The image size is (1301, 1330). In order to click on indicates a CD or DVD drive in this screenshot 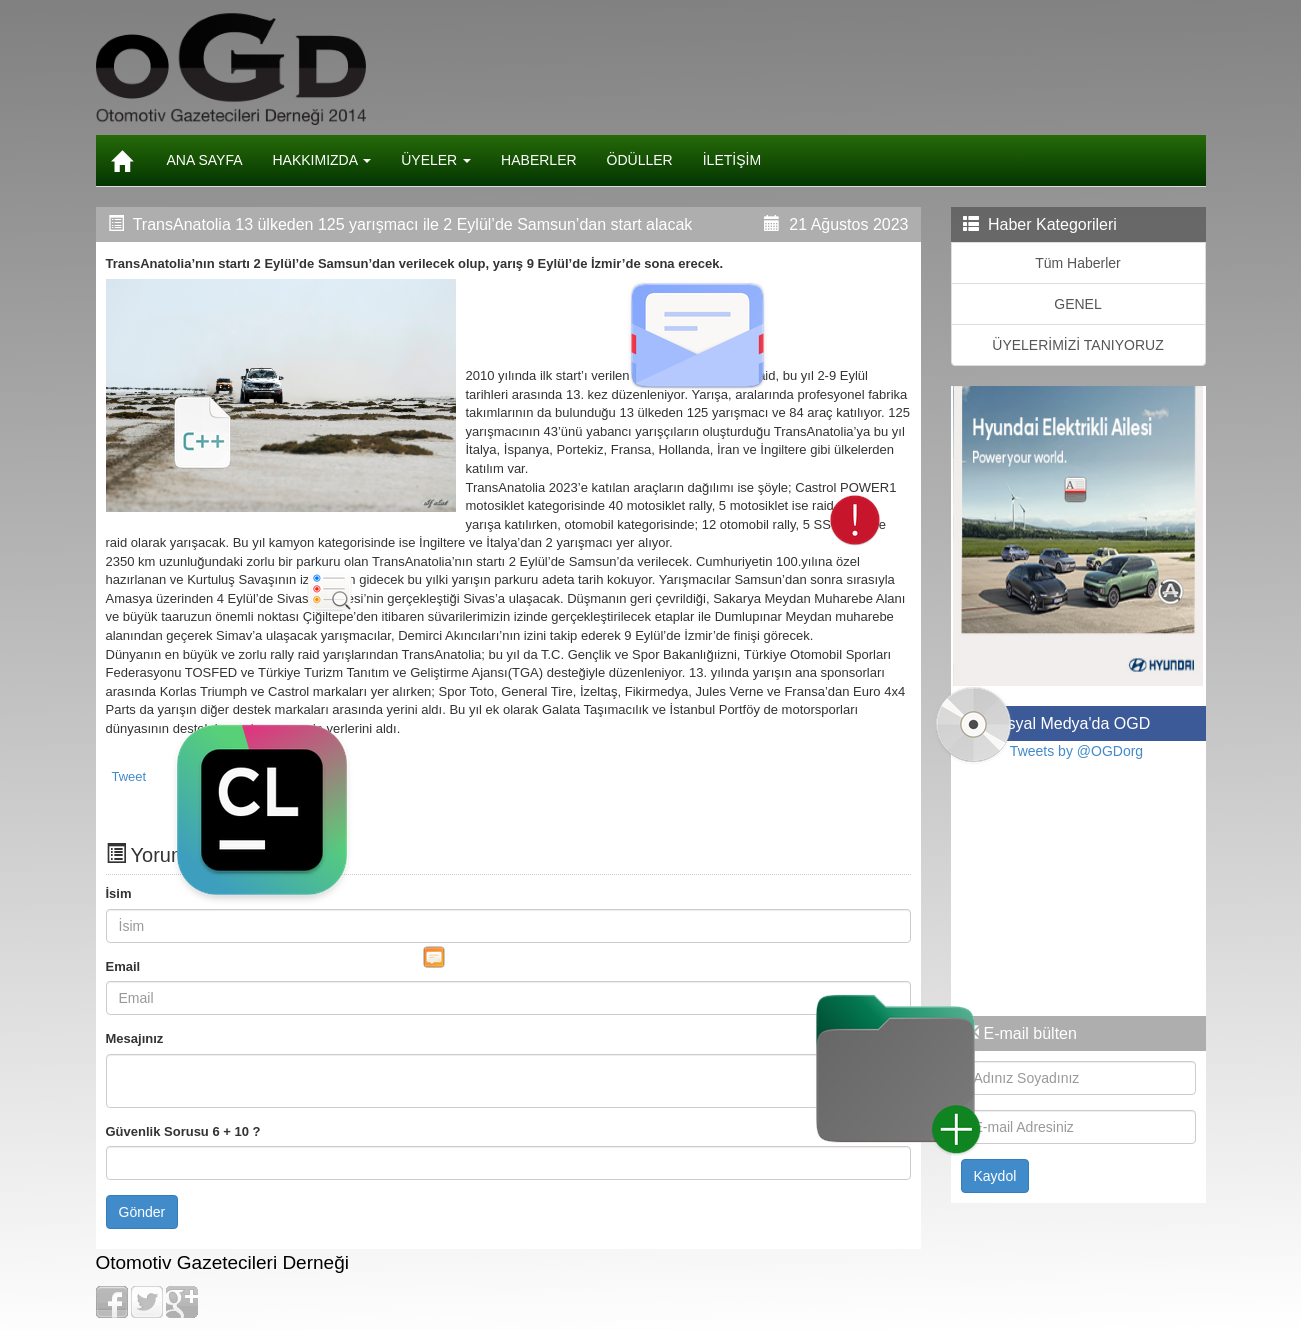, I will do `click(973, 724)`.